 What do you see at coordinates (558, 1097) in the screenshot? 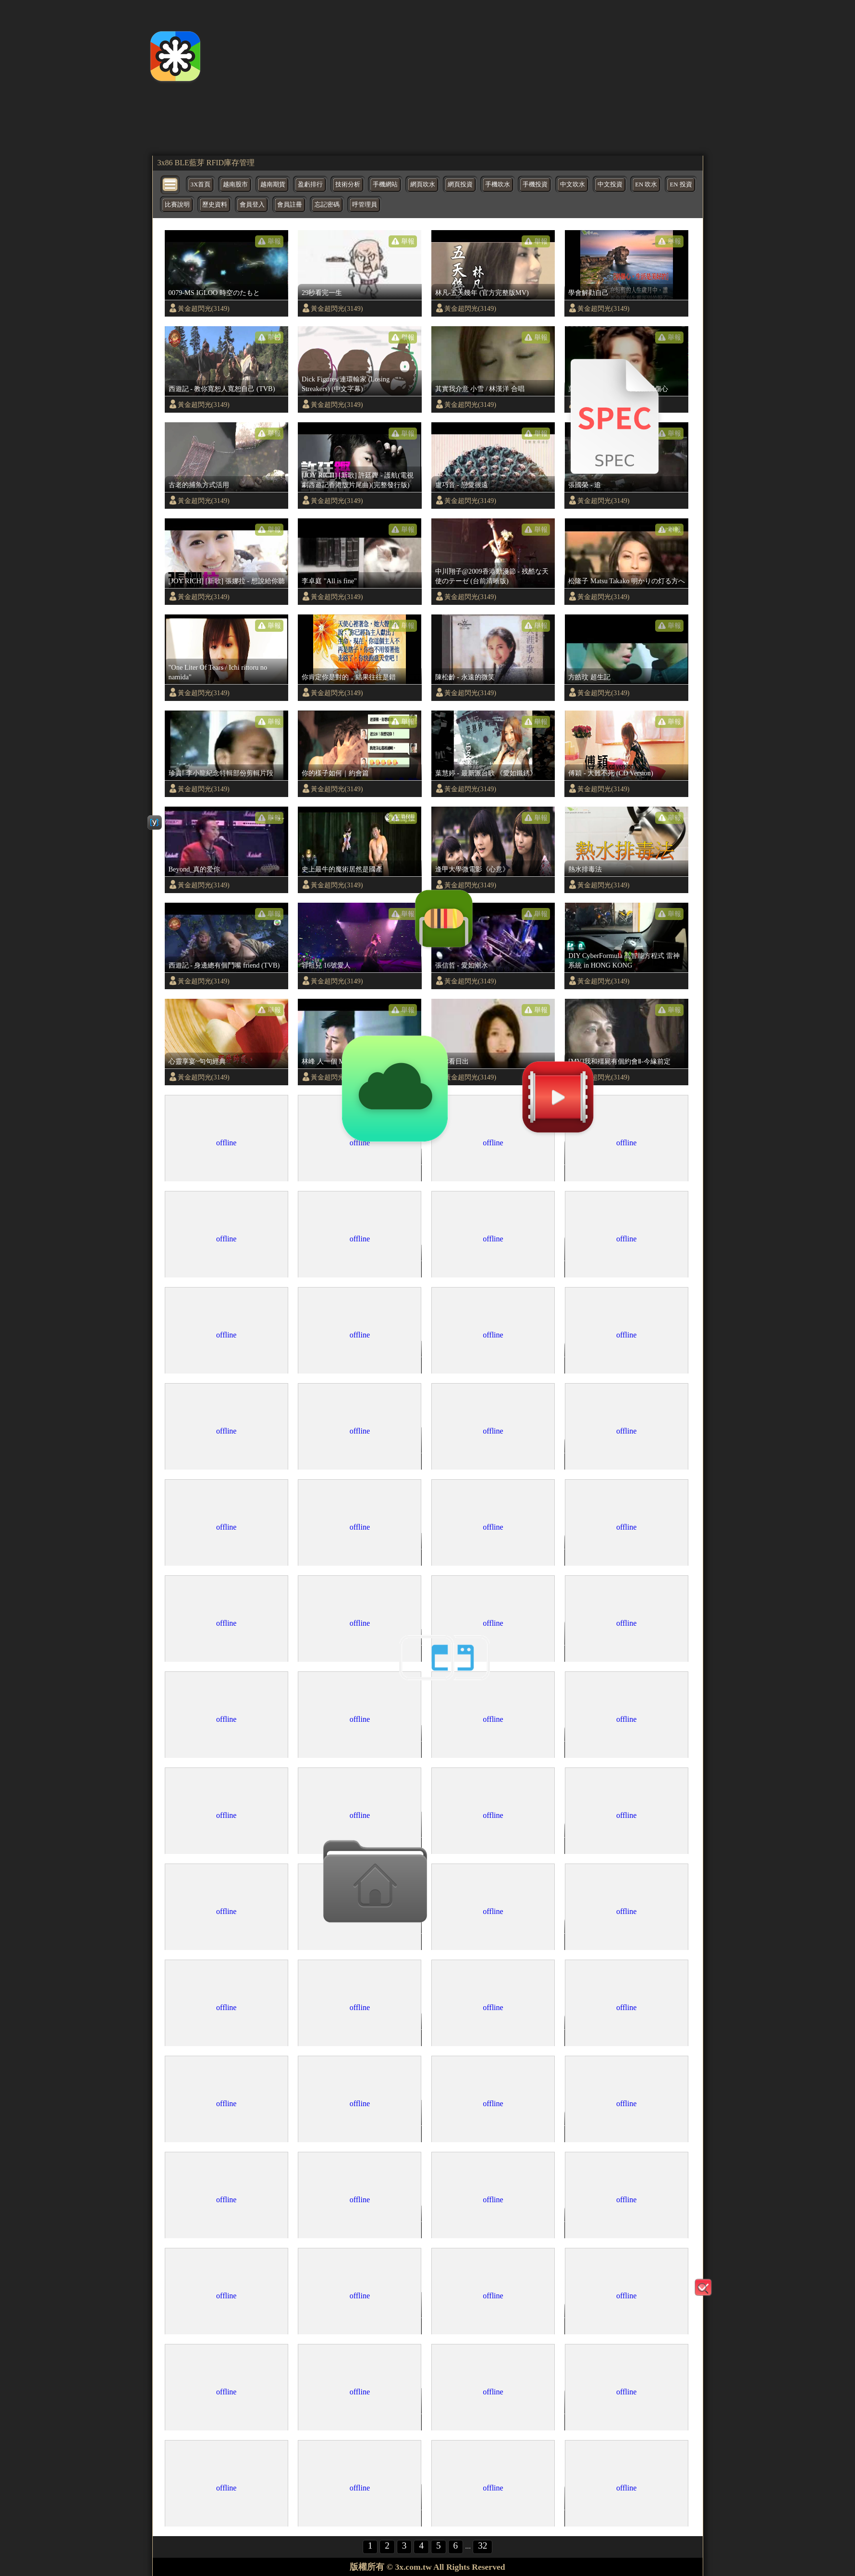
I see `open tubefeeder video subscription app` at bounding box center [558, 1097].